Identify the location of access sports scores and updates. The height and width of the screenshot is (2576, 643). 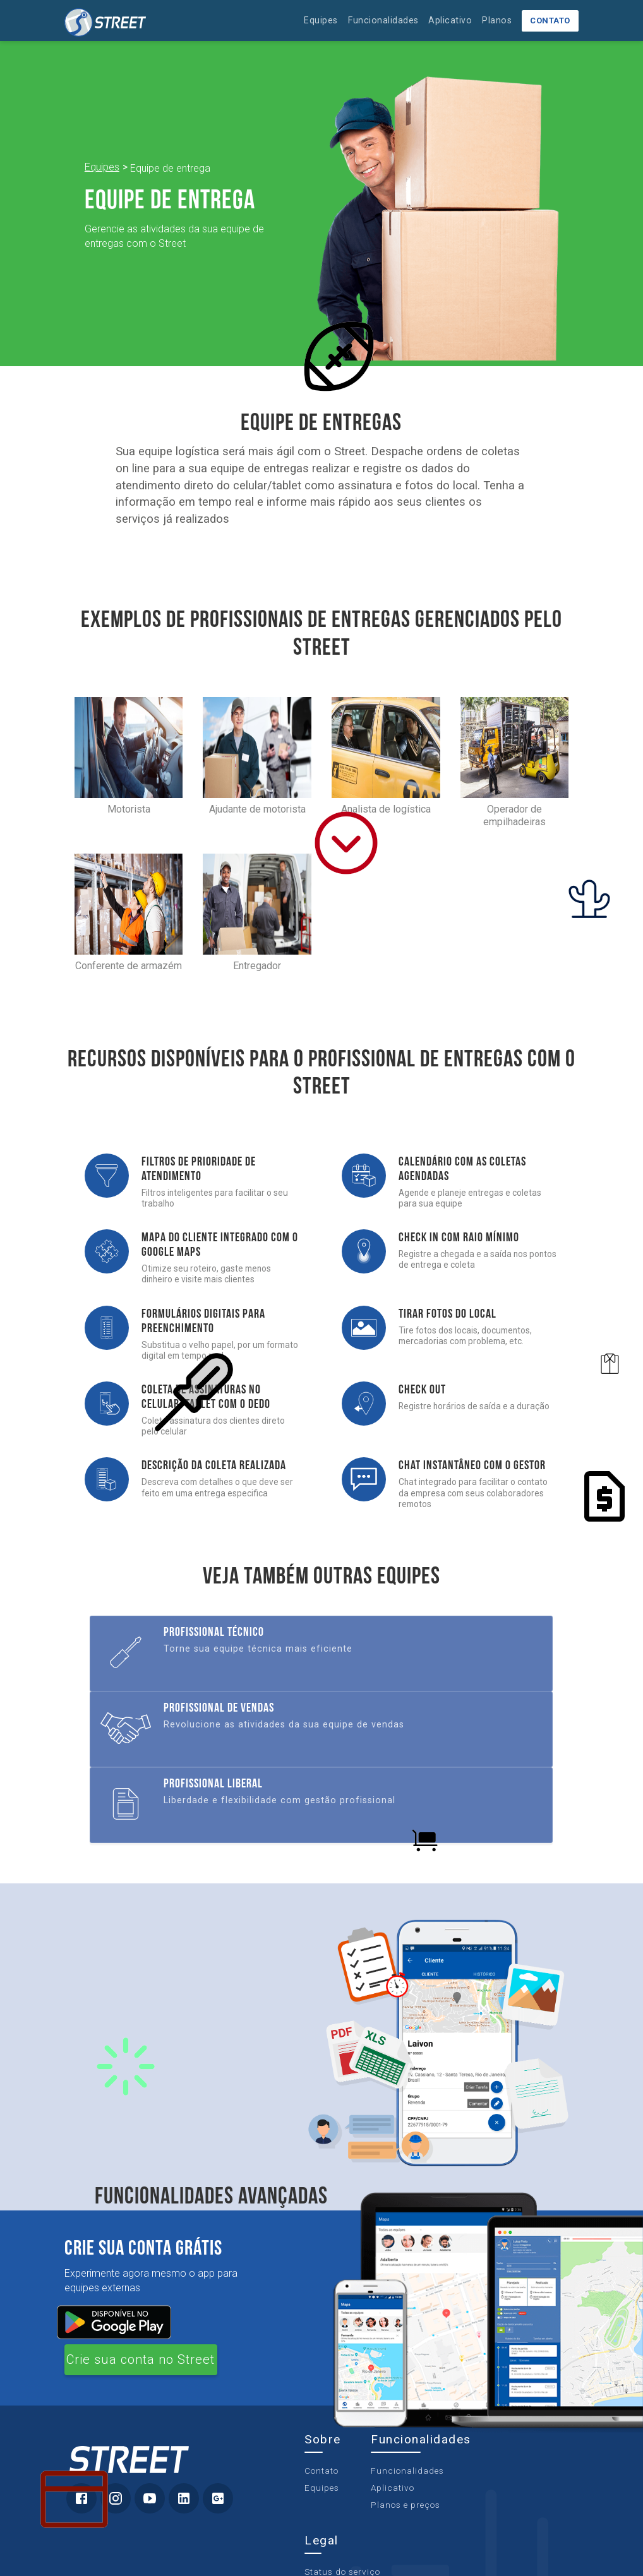
(339, 356).